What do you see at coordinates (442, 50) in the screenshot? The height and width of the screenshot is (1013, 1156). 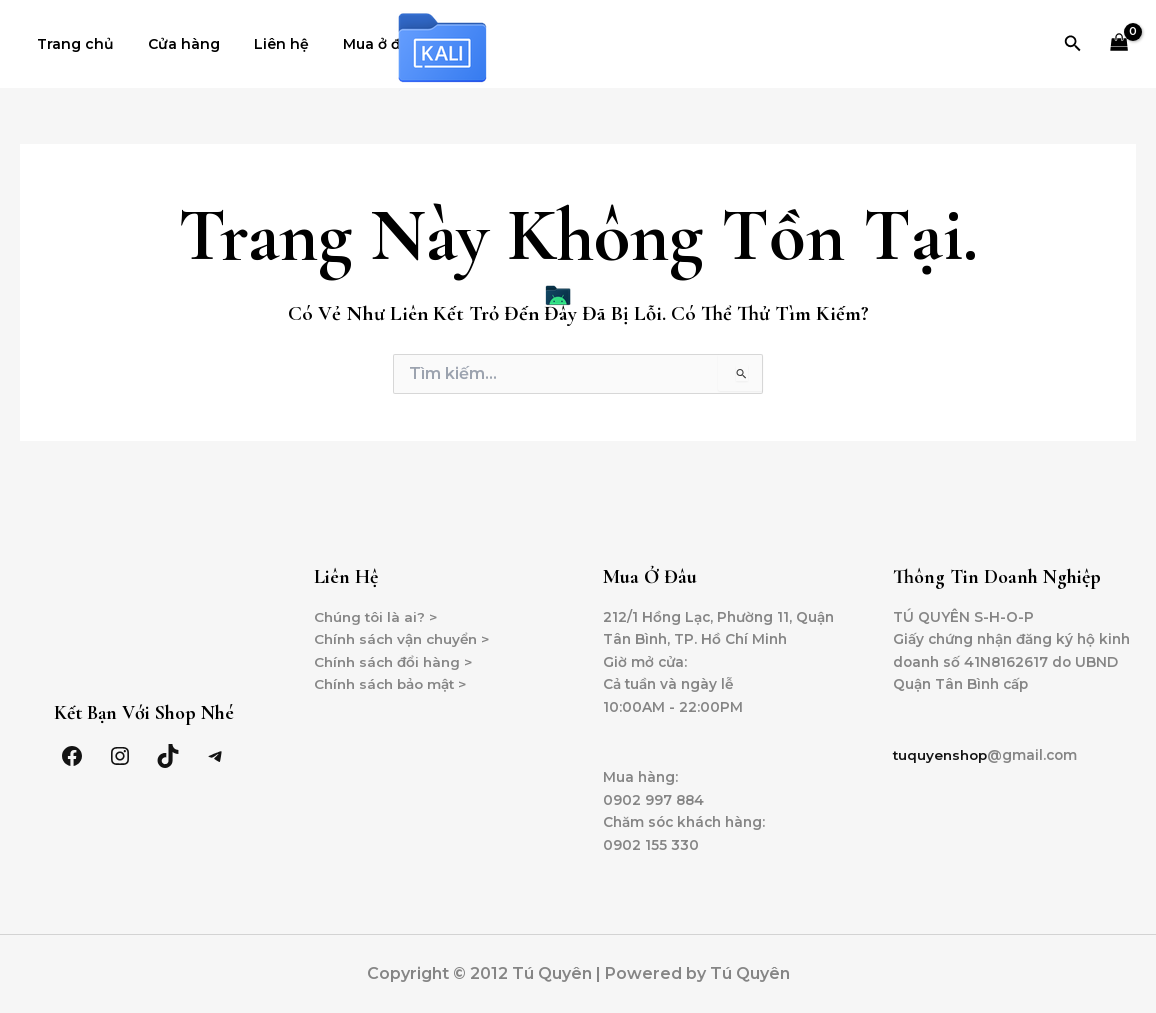 I see `folder containing kali linux files or tools` at bounding box center [442, 50].